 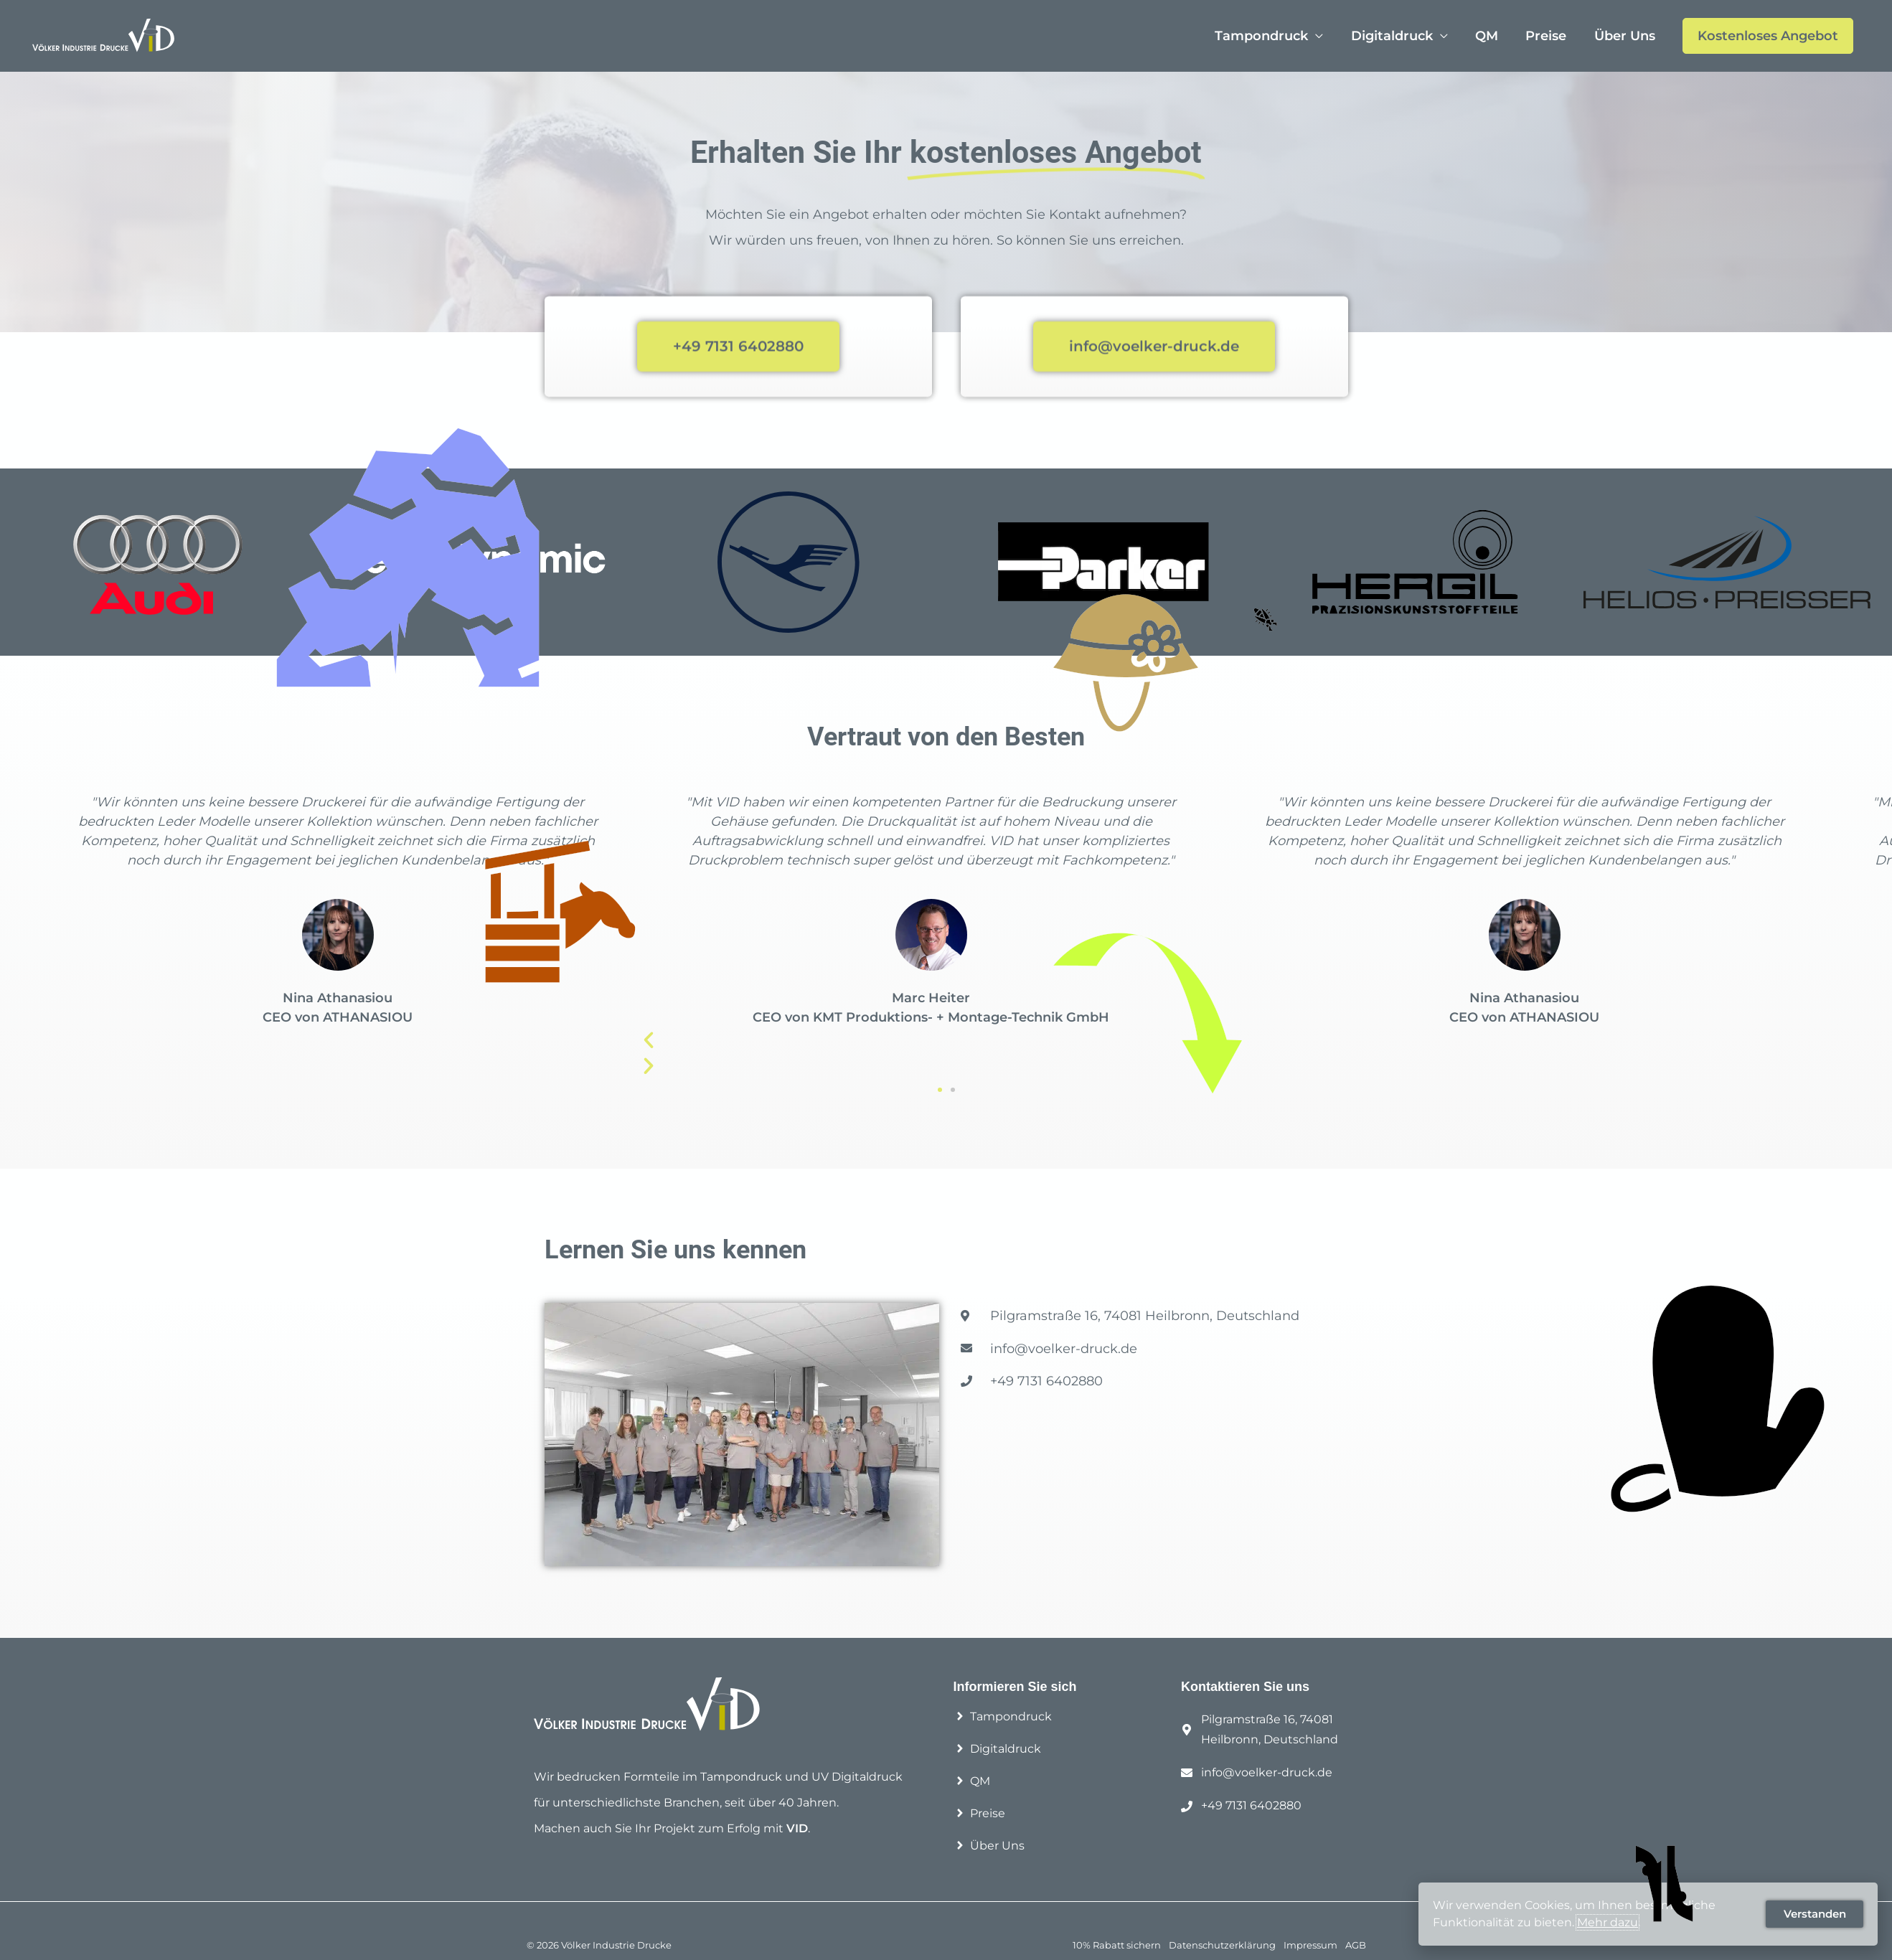 What do you see at coordinates (1126, 663) in the screenshot?
I see `select a flower hat accessory for your character` at bounding box center [1126, 663].